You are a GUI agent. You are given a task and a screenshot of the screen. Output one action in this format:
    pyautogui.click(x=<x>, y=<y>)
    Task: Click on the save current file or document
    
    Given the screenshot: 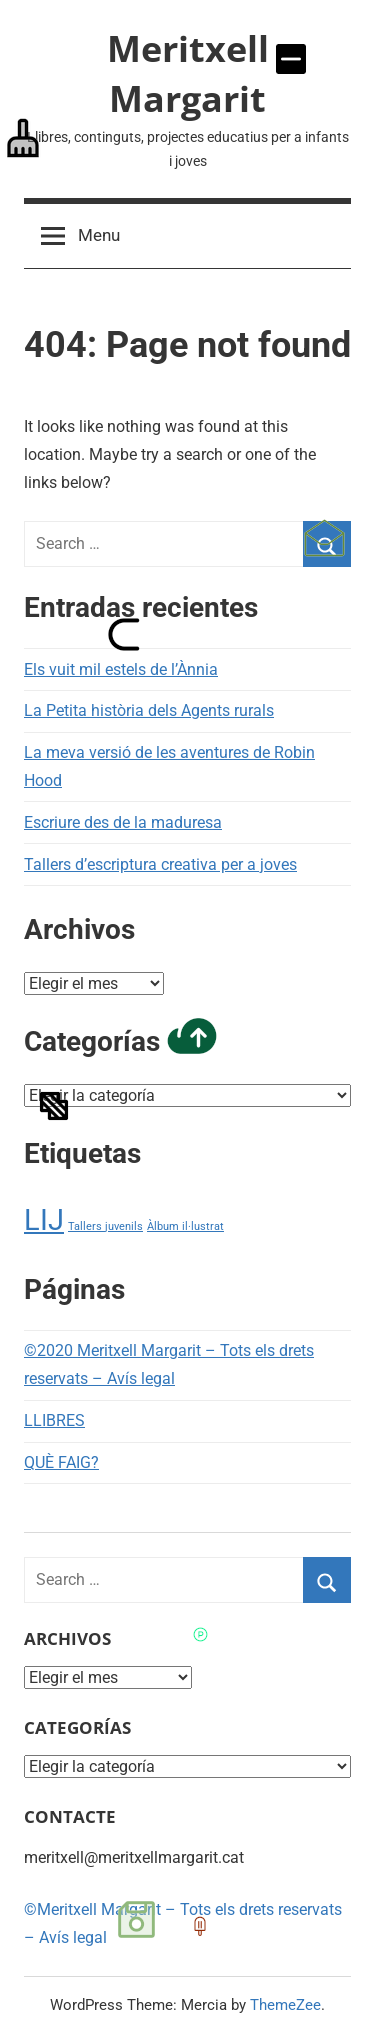 What is the action you would take?
    pyautogui.click(x=136, y=1919)
    